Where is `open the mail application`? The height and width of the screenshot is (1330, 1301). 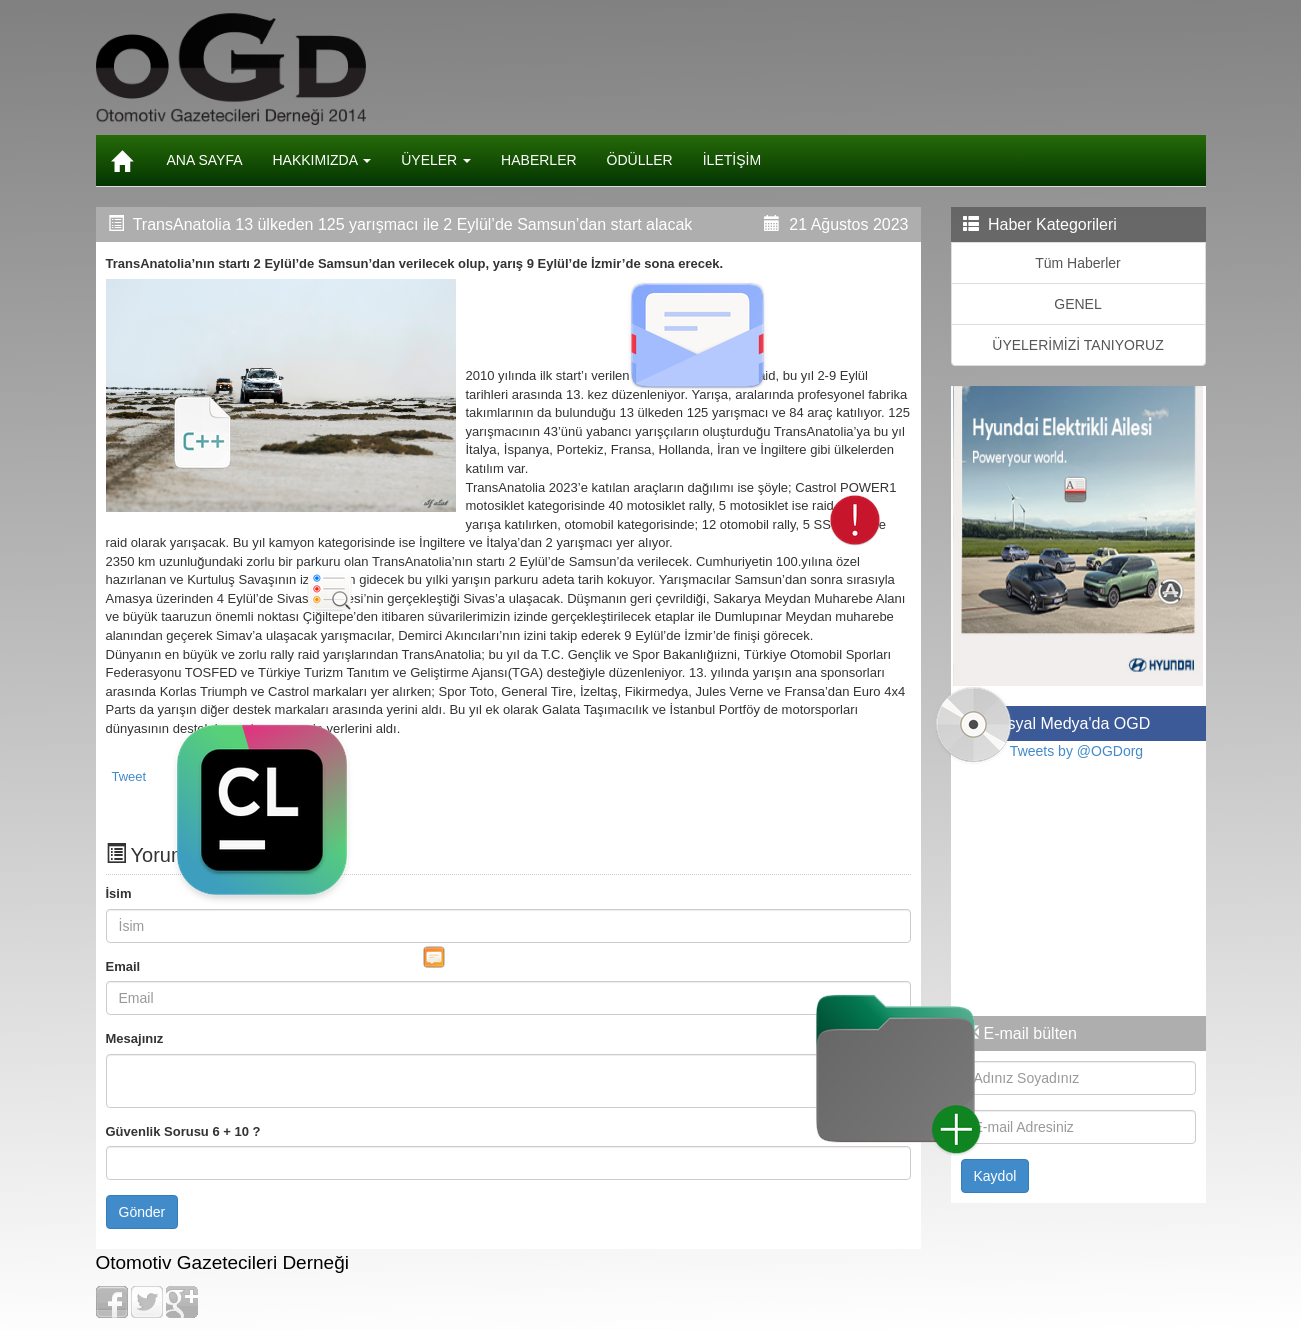 open the mail application is located at coordinates (697, 335).